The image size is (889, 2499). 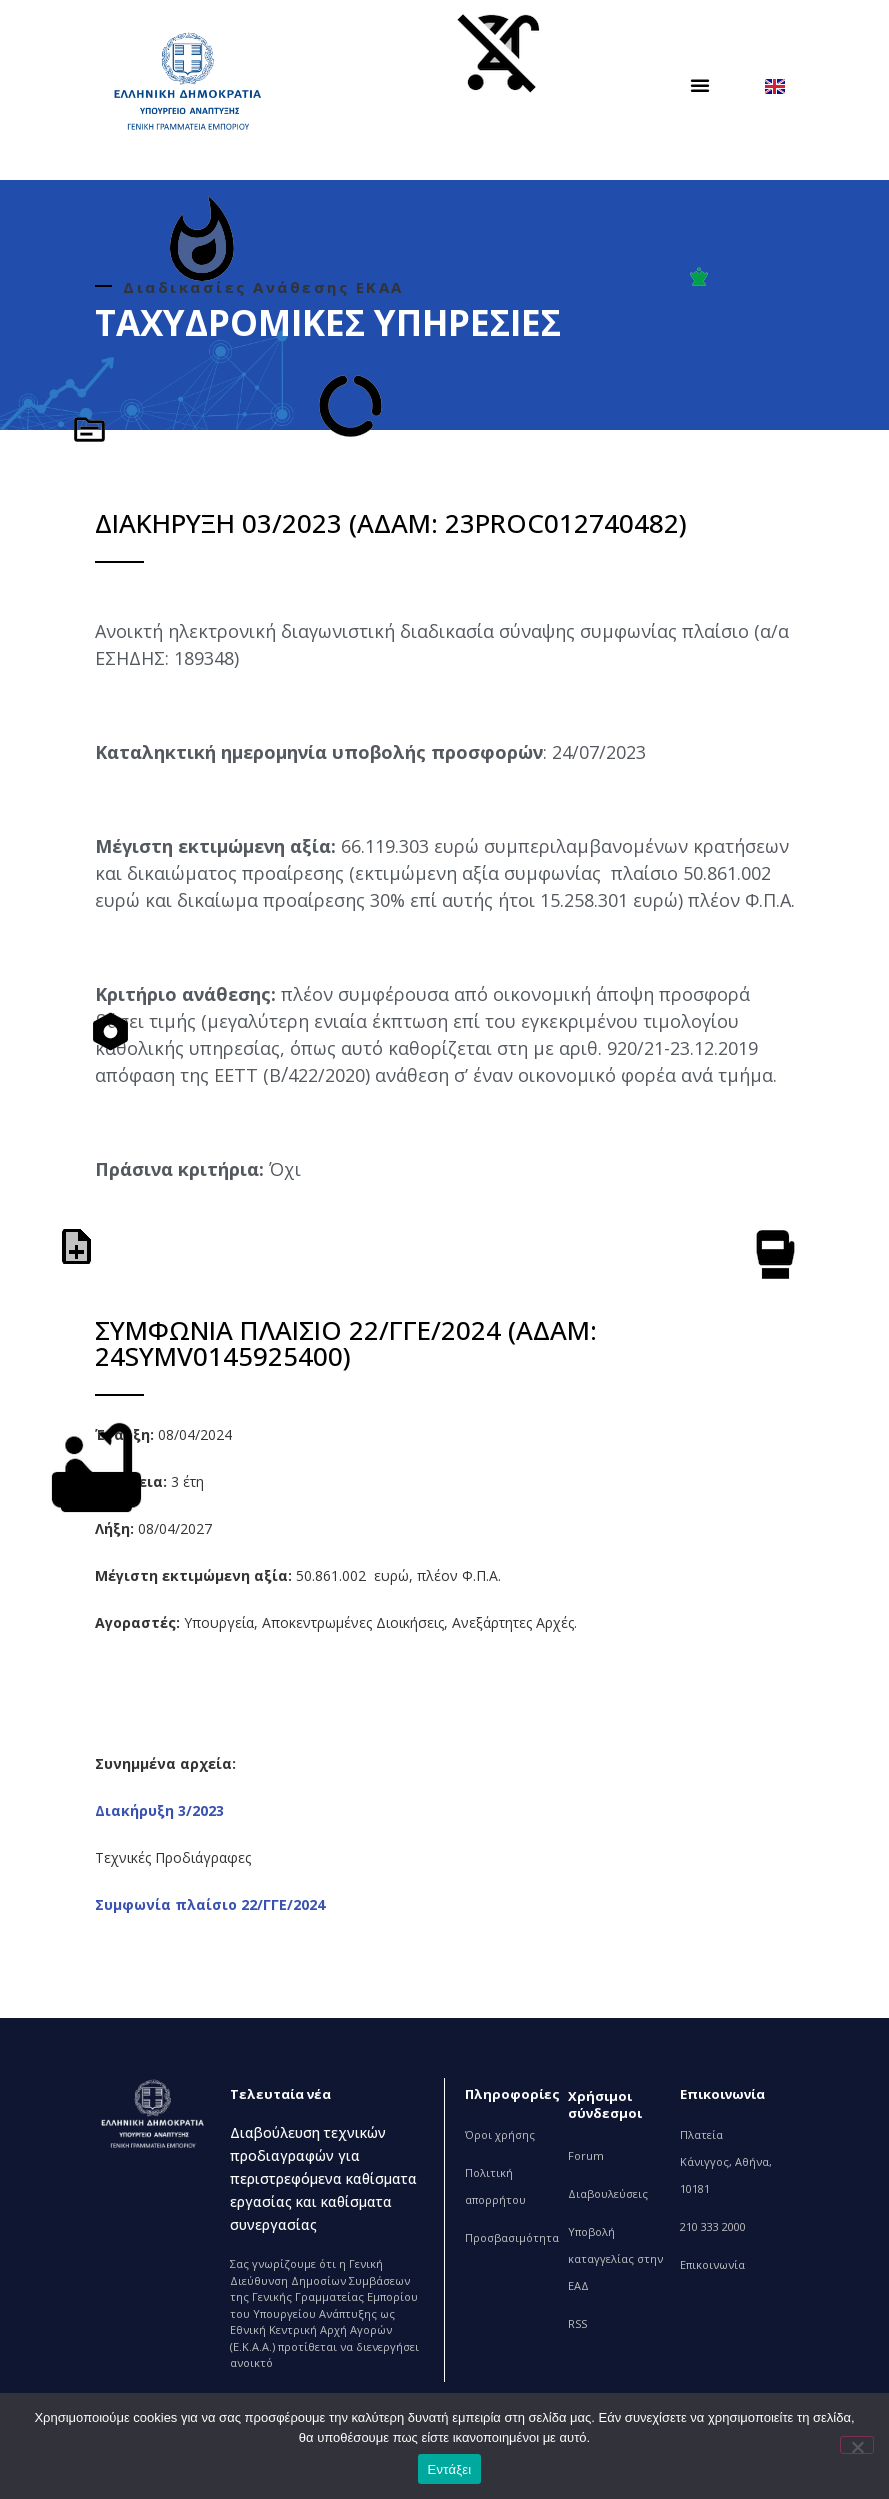 I want to click on access MMA or boxing-related content, so click(x=775, y=1254).